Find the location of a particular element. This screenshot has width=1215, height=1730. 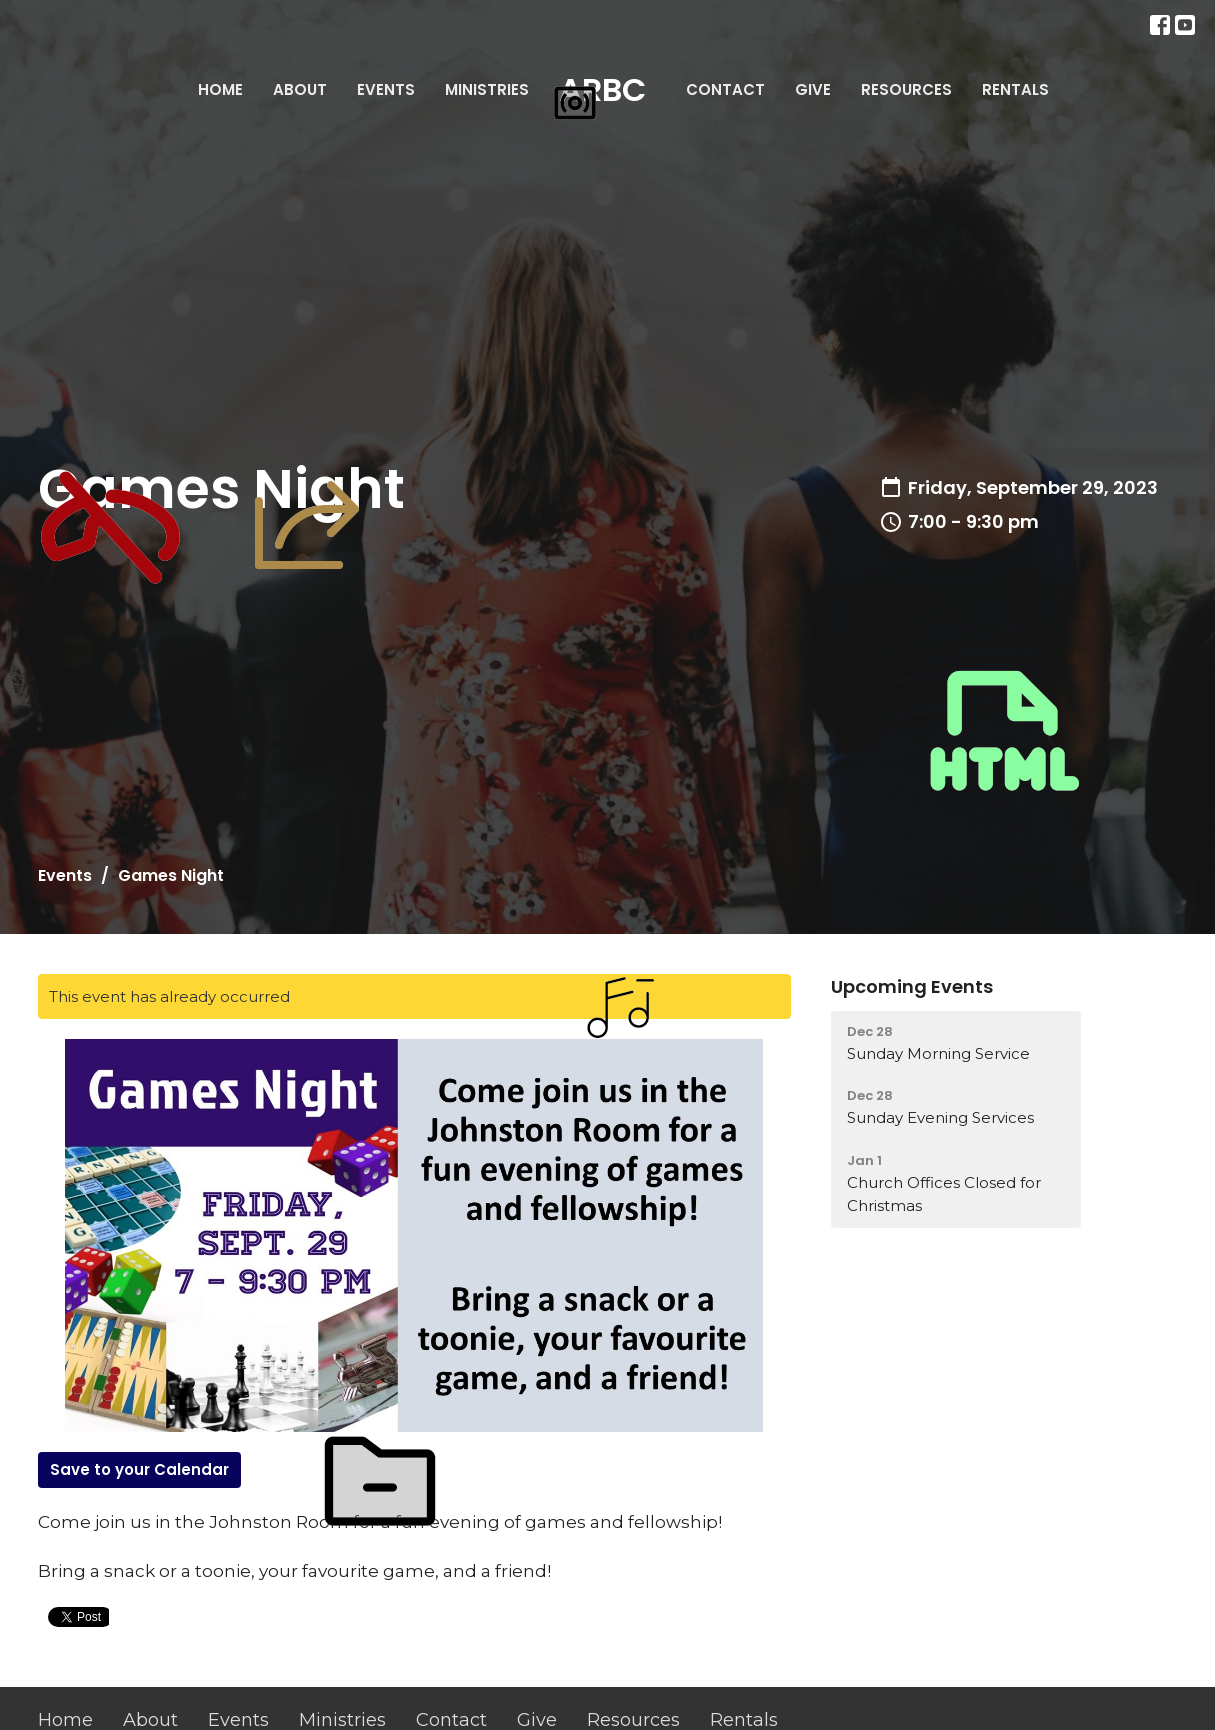

end or reject an incoming call is located at coordinates (110, 527).